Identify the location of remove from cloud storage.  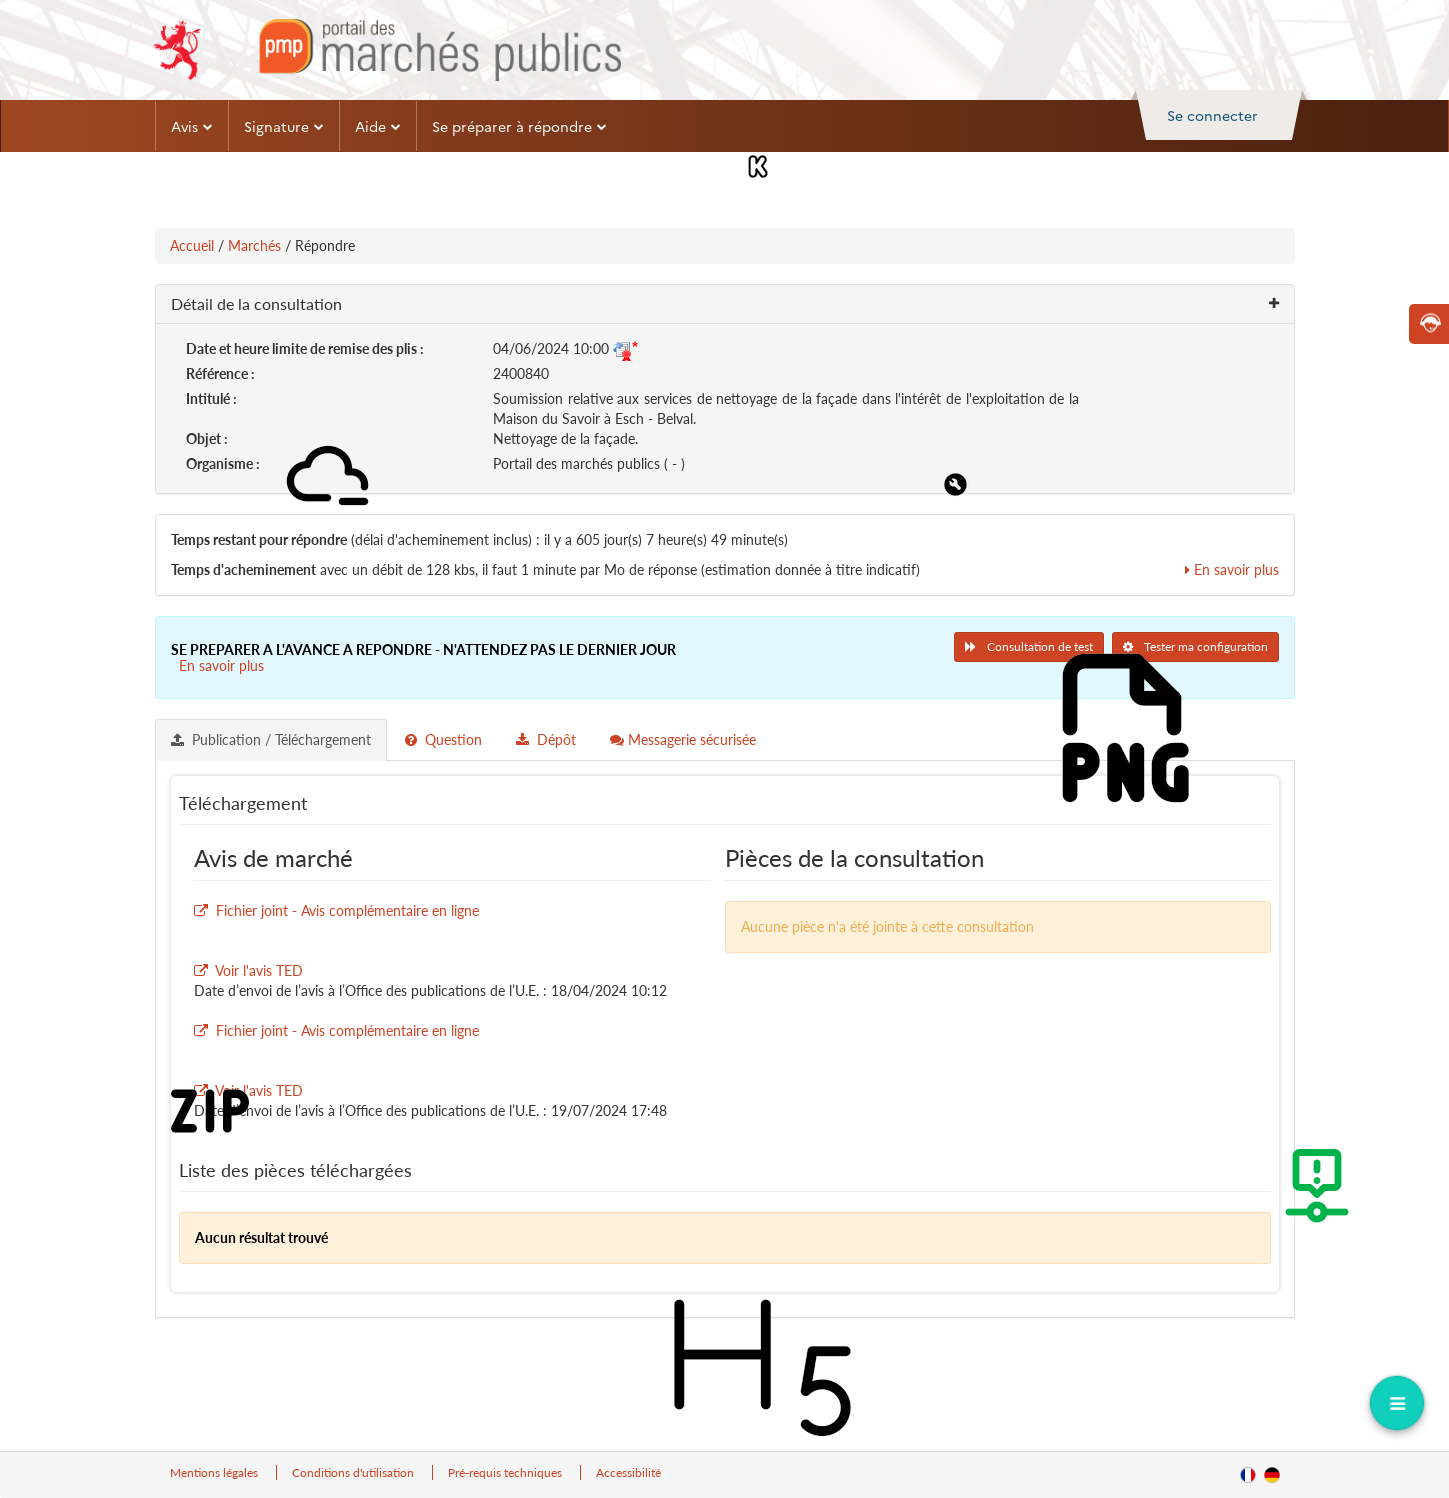
(327, 475).